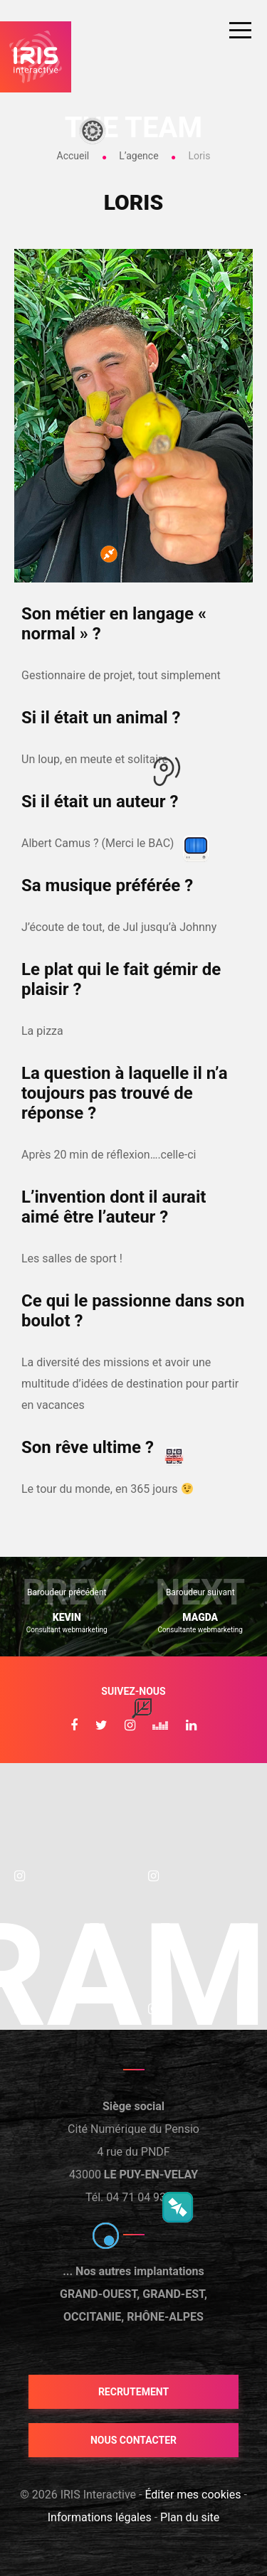 Image resolution: width=267 pixels, height=2576 pixels. I want to click on indicates a disconnected or unmounted drive, so click(109, 554).